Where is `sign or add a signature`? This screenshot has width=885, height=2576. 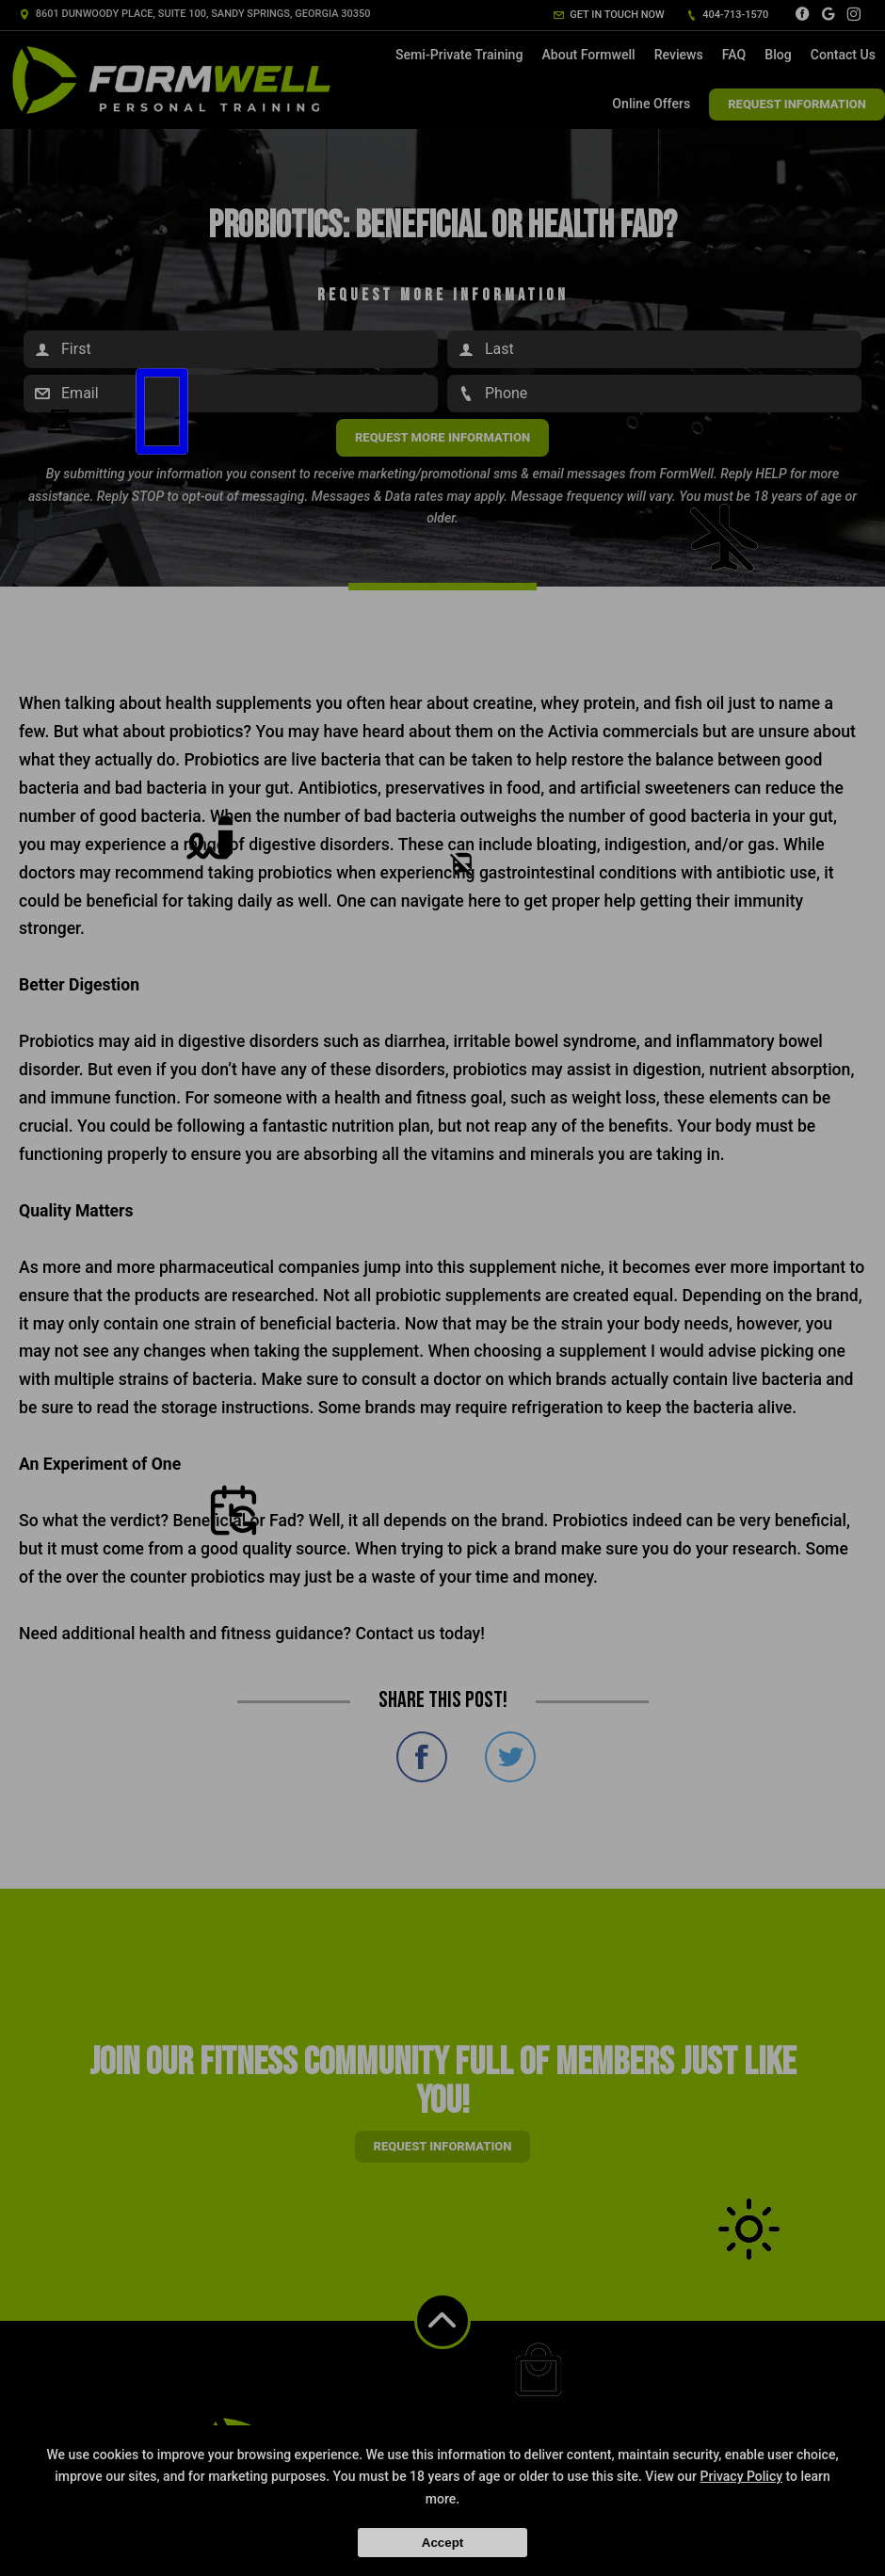
sign or add a signature is located at coordinates (211, 840).